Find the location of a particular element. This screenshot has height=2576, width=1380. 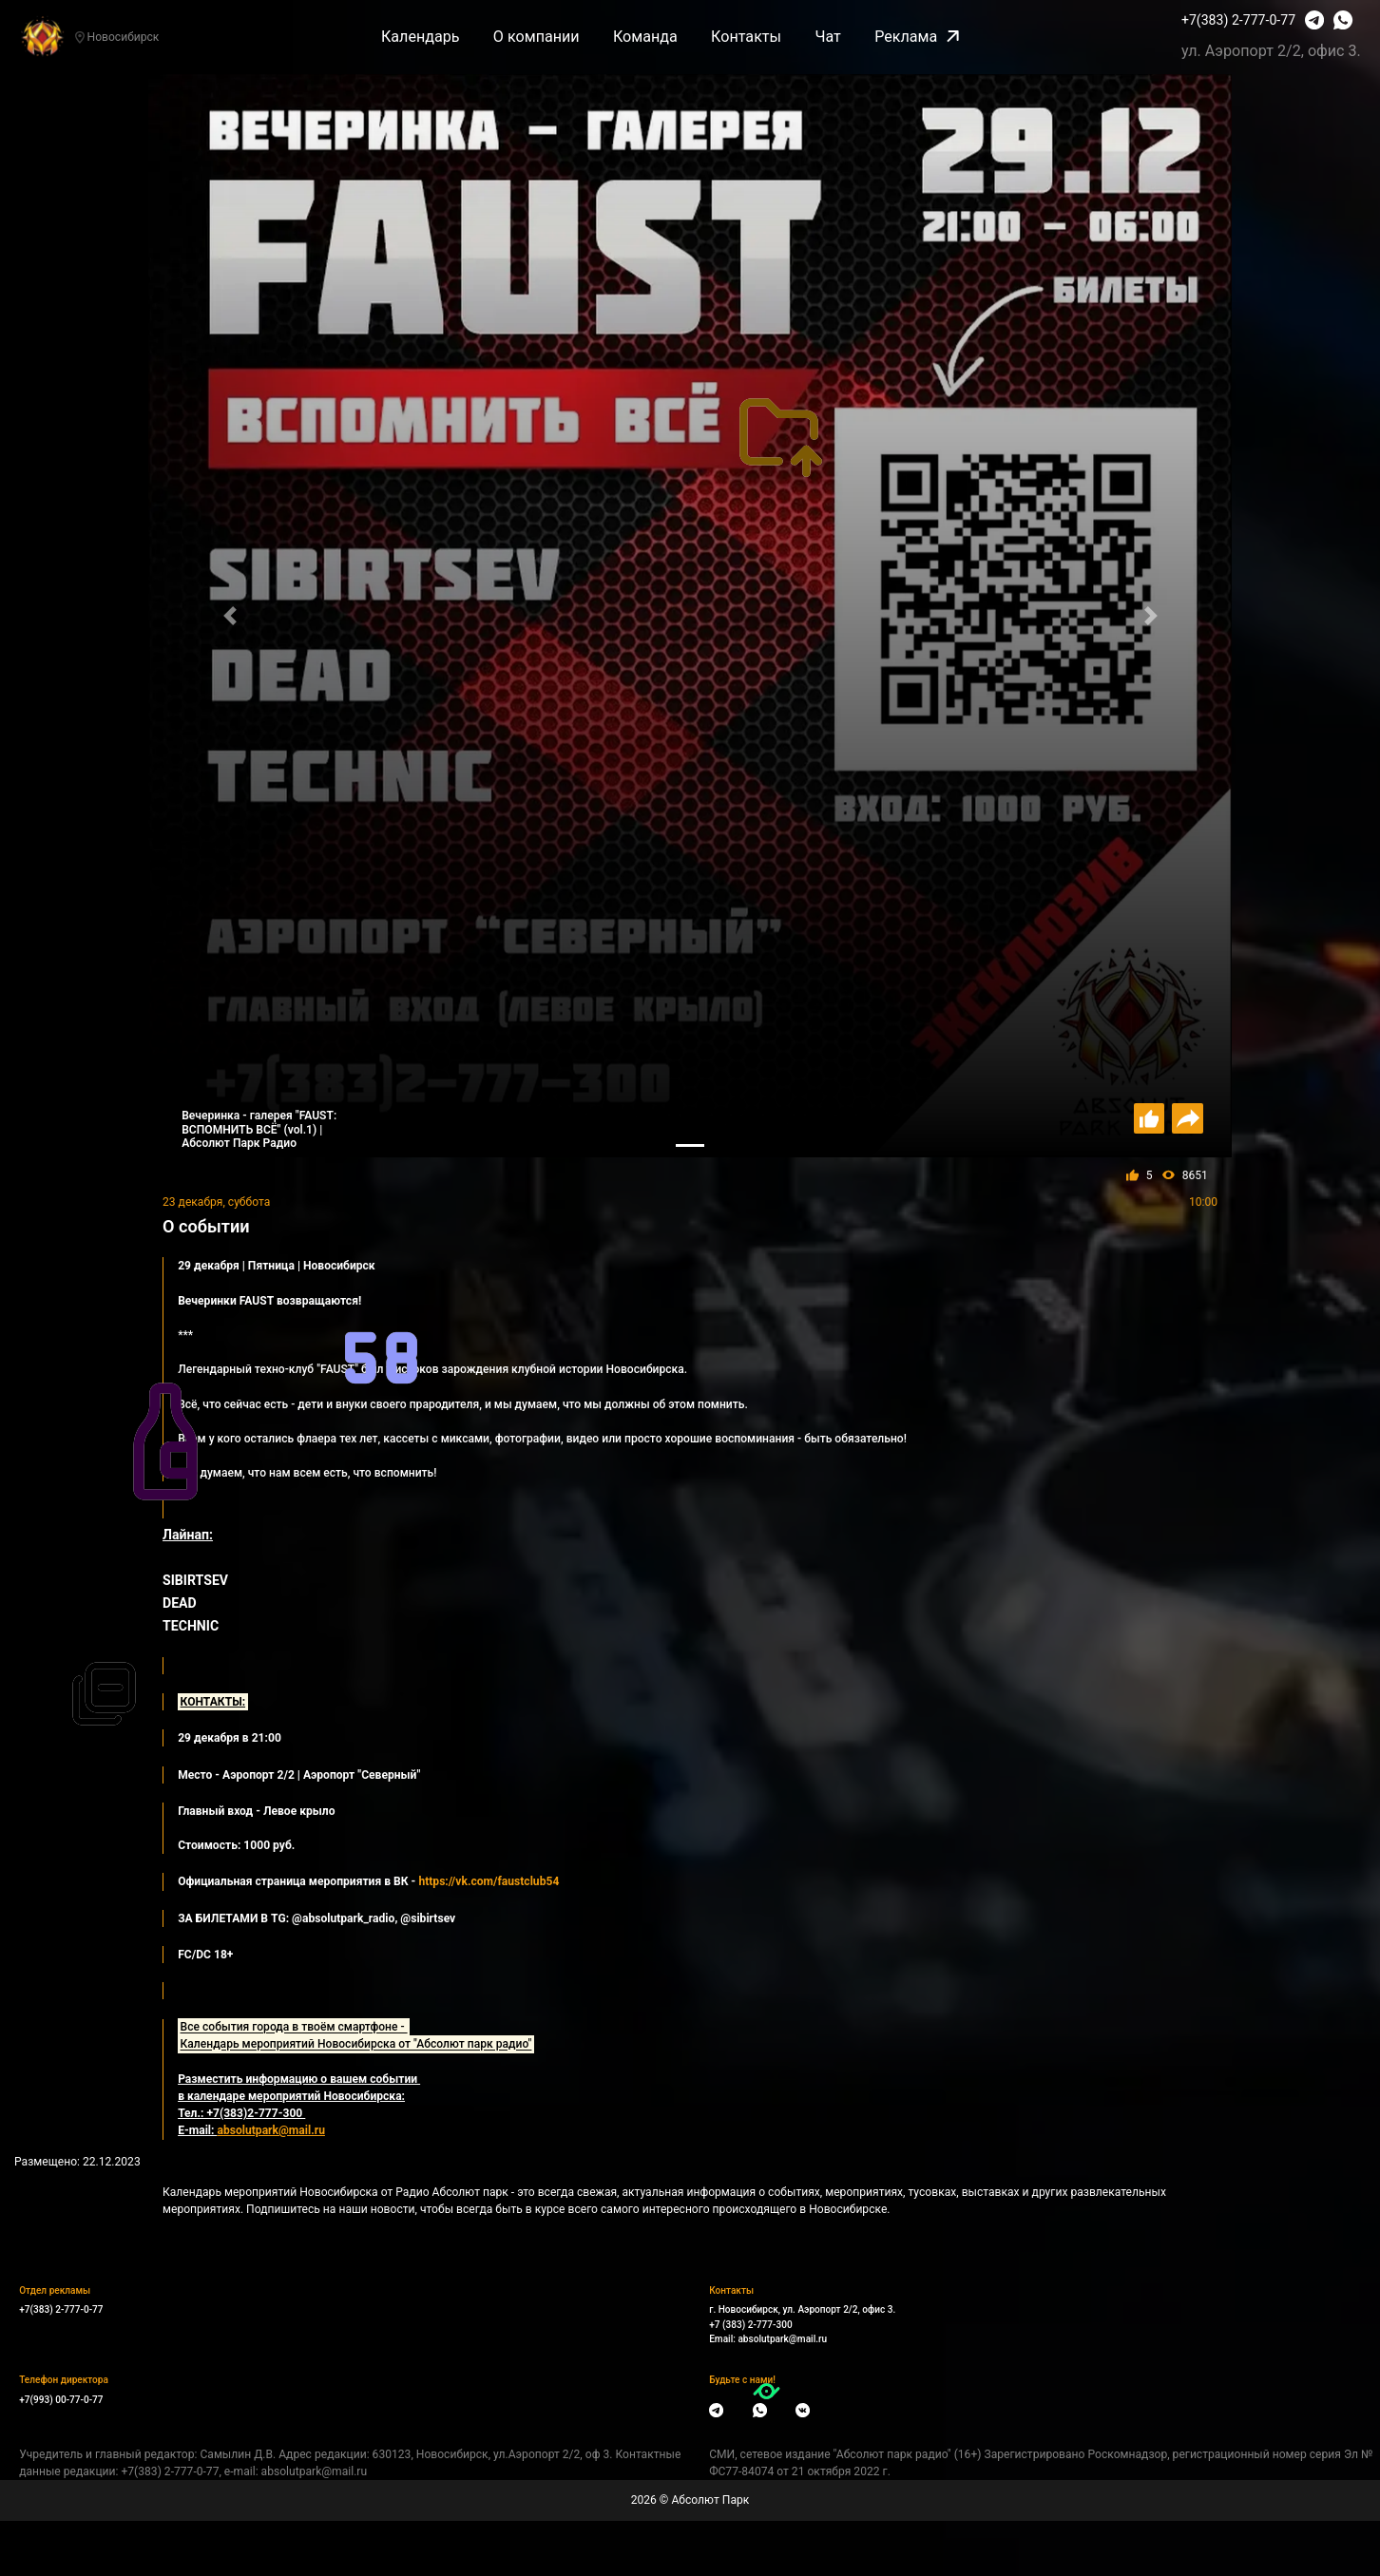

indicates item number 58 in a list or sequence is located at coordinates (381, 1358).